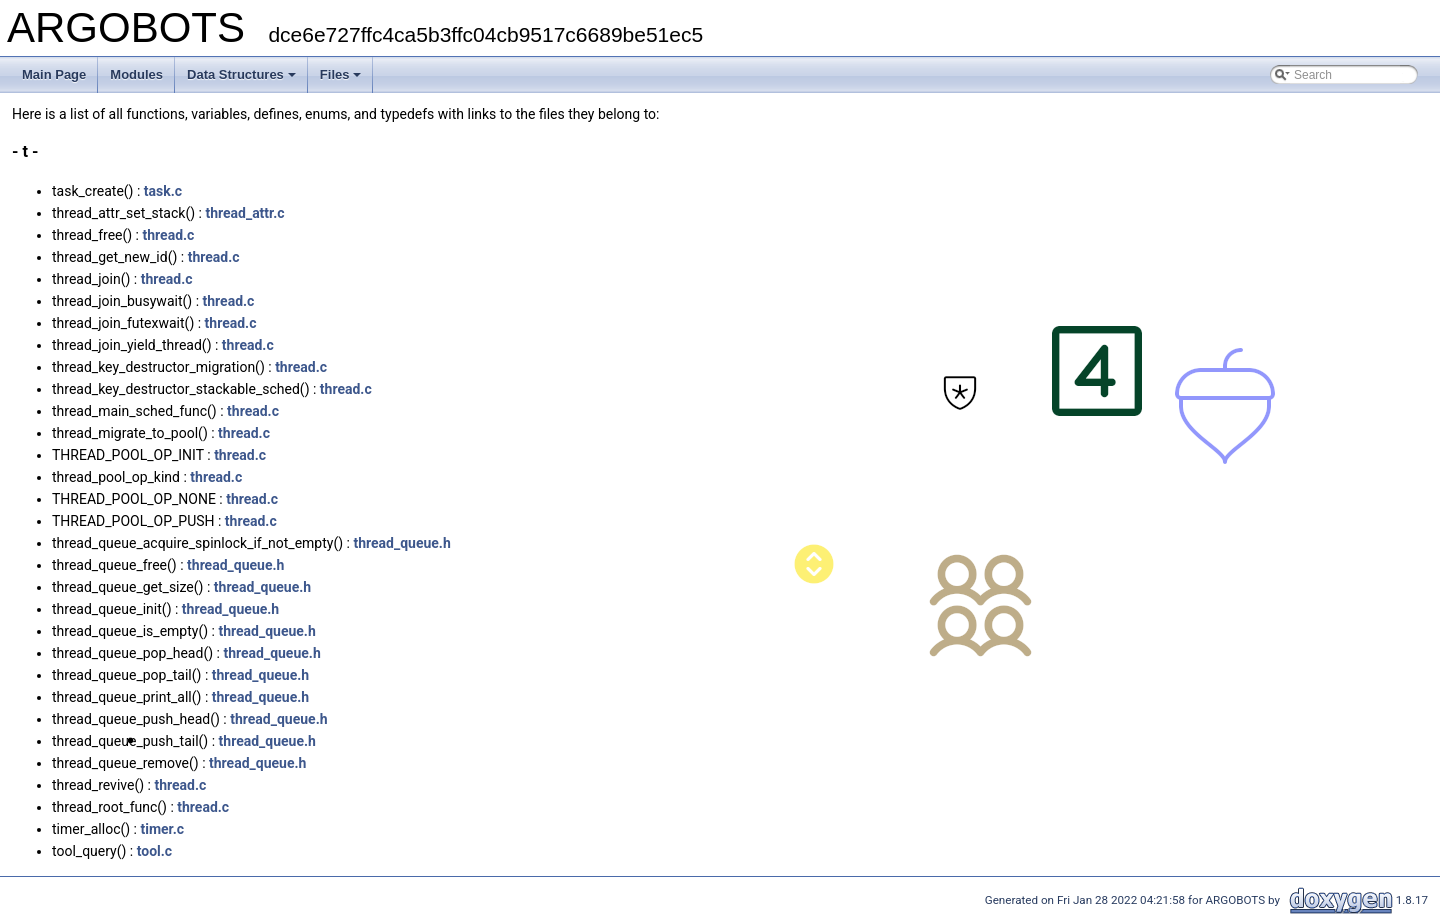 This screenshot has height=916, width=1440. Describe the element at coordinates (1097, 371) in the screenshot. I see `select or input the number four` at that location.